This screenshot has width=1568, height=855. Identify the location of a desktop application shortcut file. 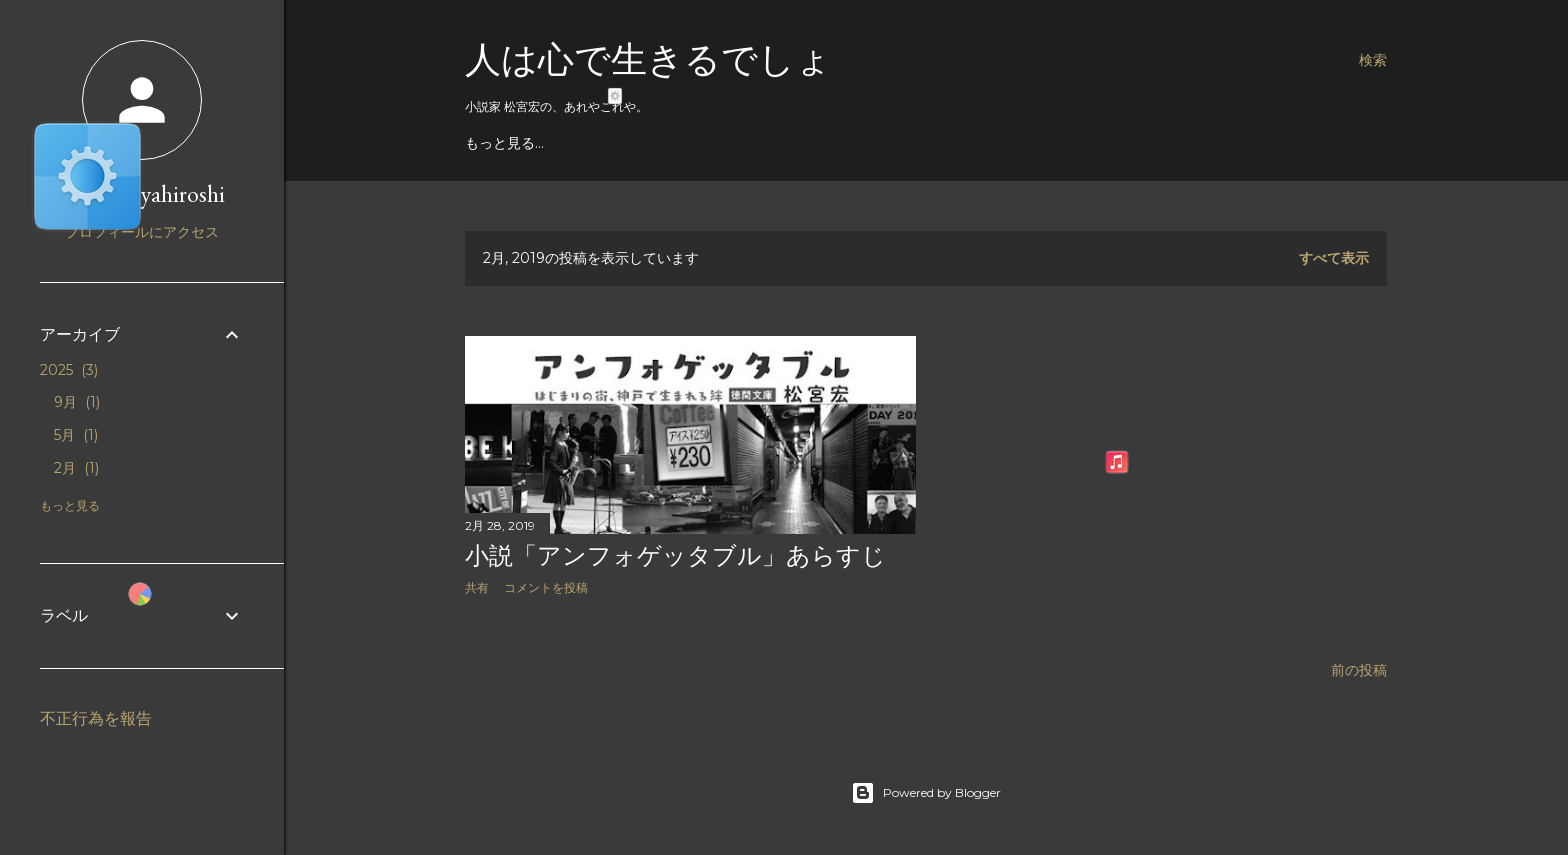
(615, 96).